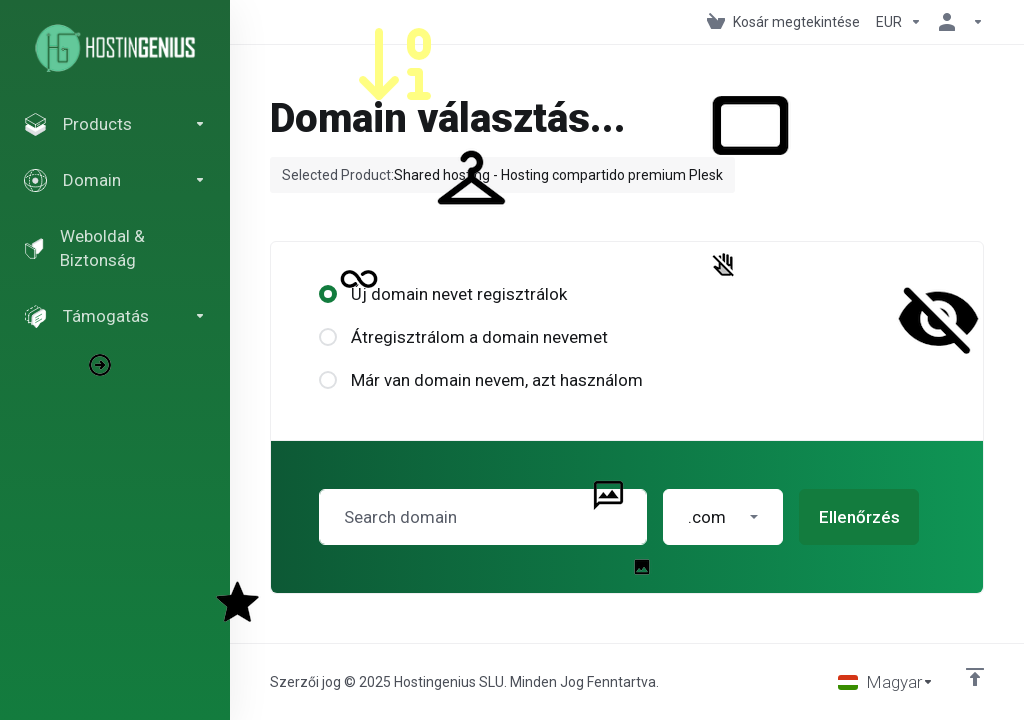  Describe the element at coordinates (750, 125) in the screenshot. I see `crop image to landscape orientation` at that location.